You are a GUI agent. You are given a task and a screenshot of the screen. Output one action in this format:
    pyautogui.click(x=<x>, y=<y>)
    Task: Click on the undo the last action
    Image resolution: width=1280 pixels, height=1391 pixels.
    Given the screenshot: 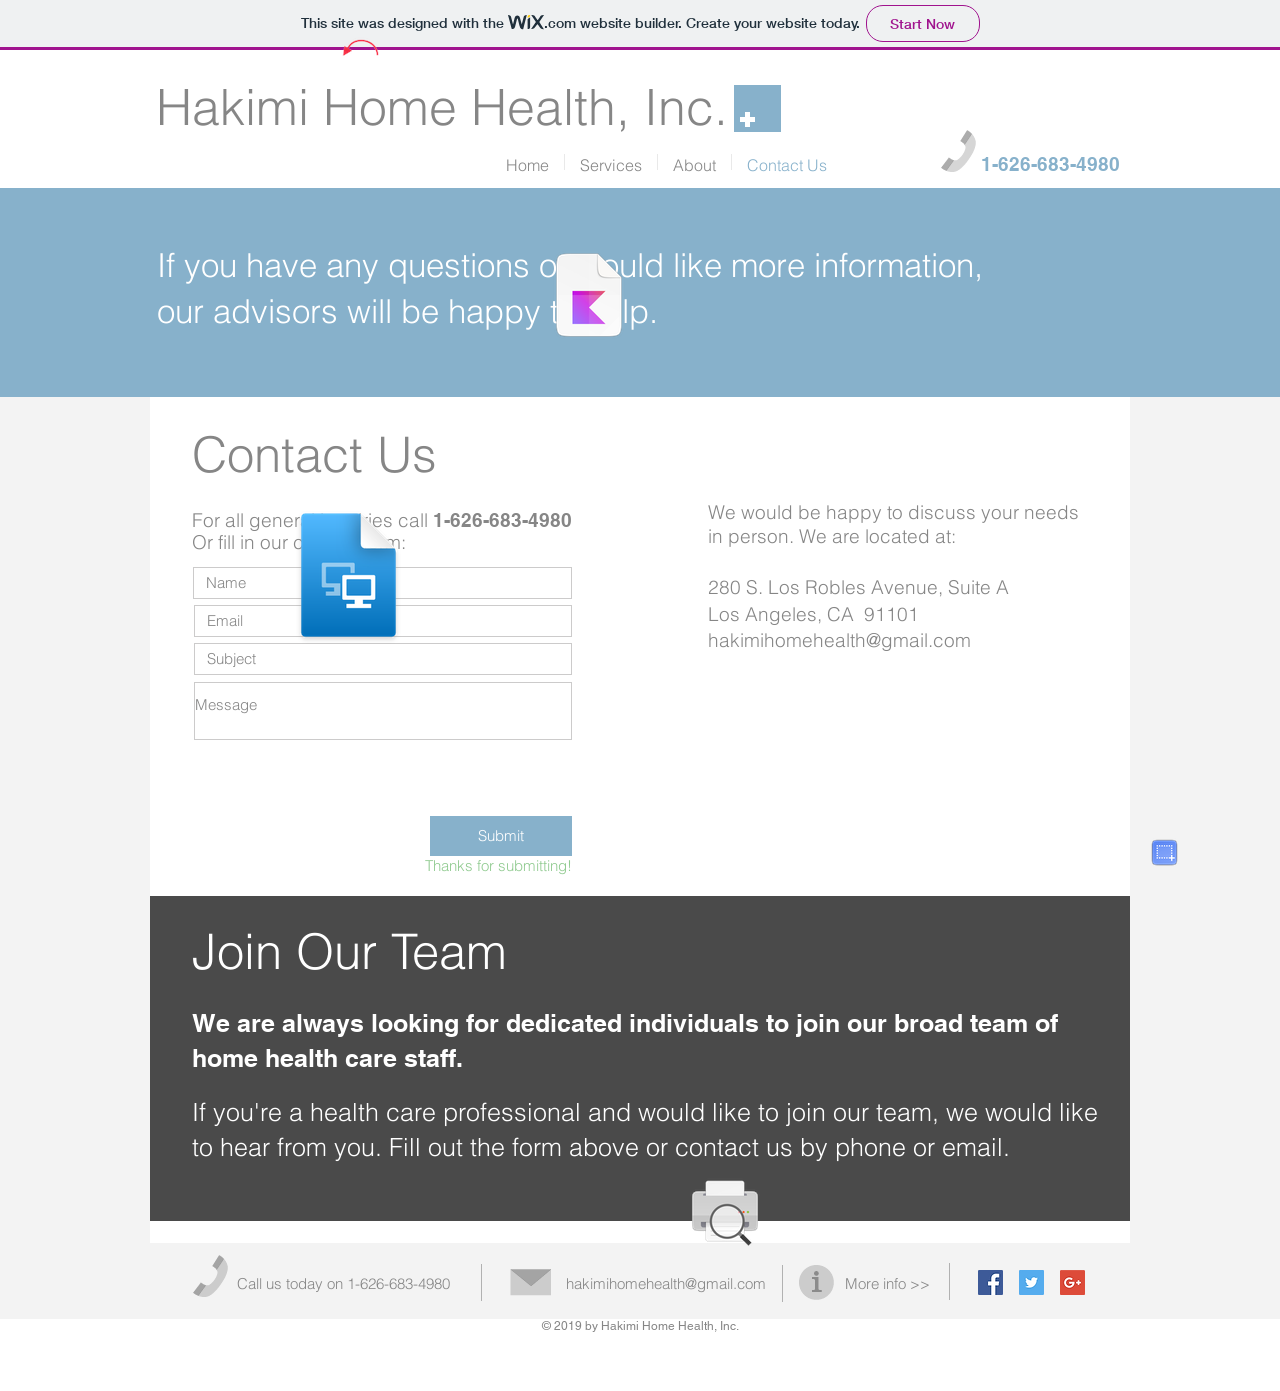 What is the action you would take?
    pyautogui.click(x=360, y=47)
    